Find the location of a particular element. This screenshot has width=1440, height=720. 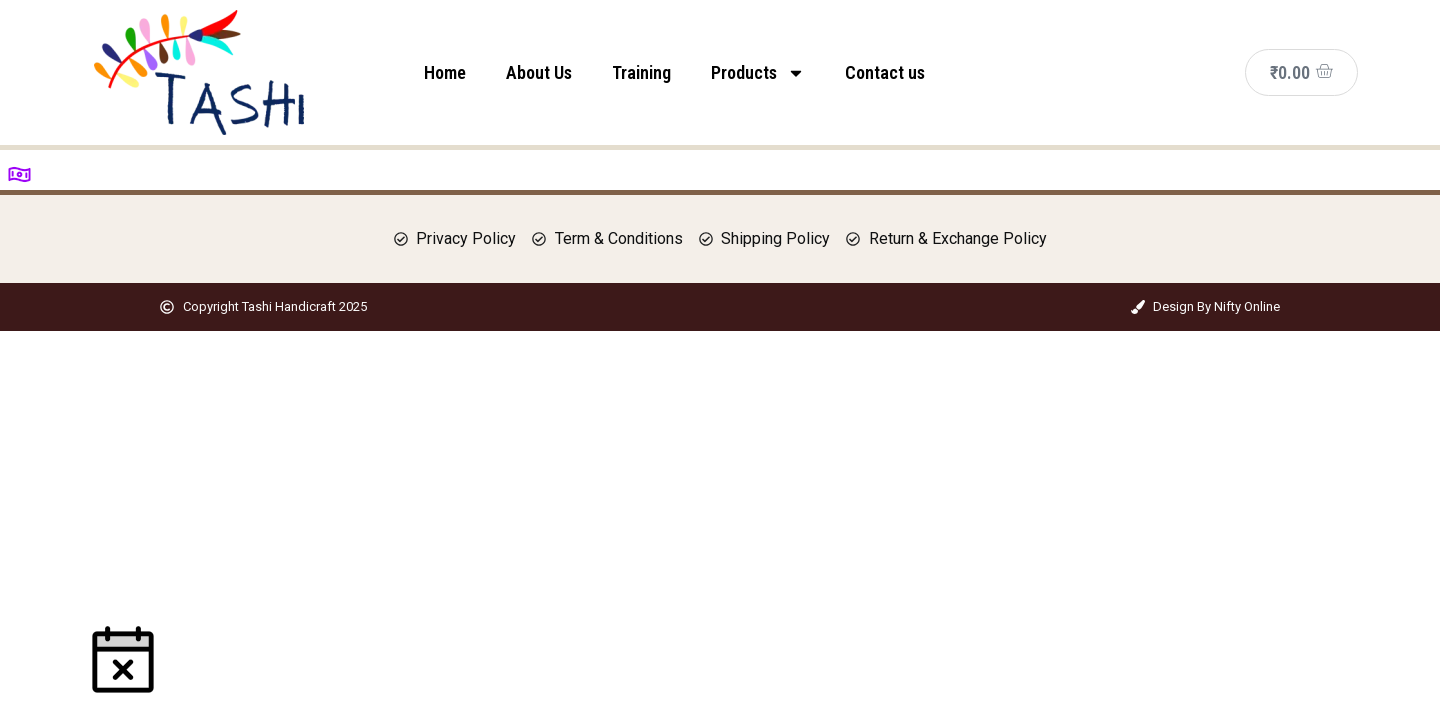

view currency or payment options is located at coordinates (19, 174).